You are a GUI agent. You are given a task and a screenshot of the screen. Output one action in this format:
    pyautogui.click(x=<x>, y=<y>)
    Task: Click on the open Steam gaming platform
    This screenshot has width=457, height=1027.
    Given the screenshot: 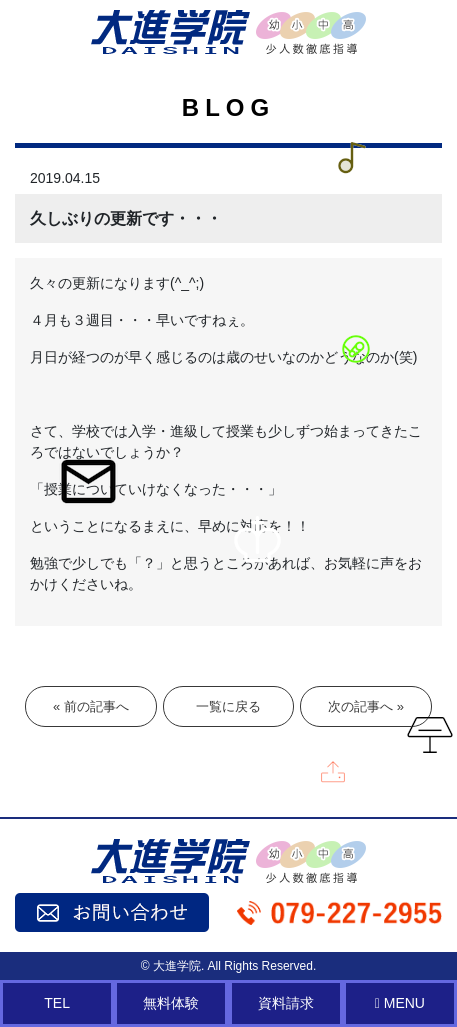 What is the action you would take?
    pyautogui.click(x=356, y=349)
    